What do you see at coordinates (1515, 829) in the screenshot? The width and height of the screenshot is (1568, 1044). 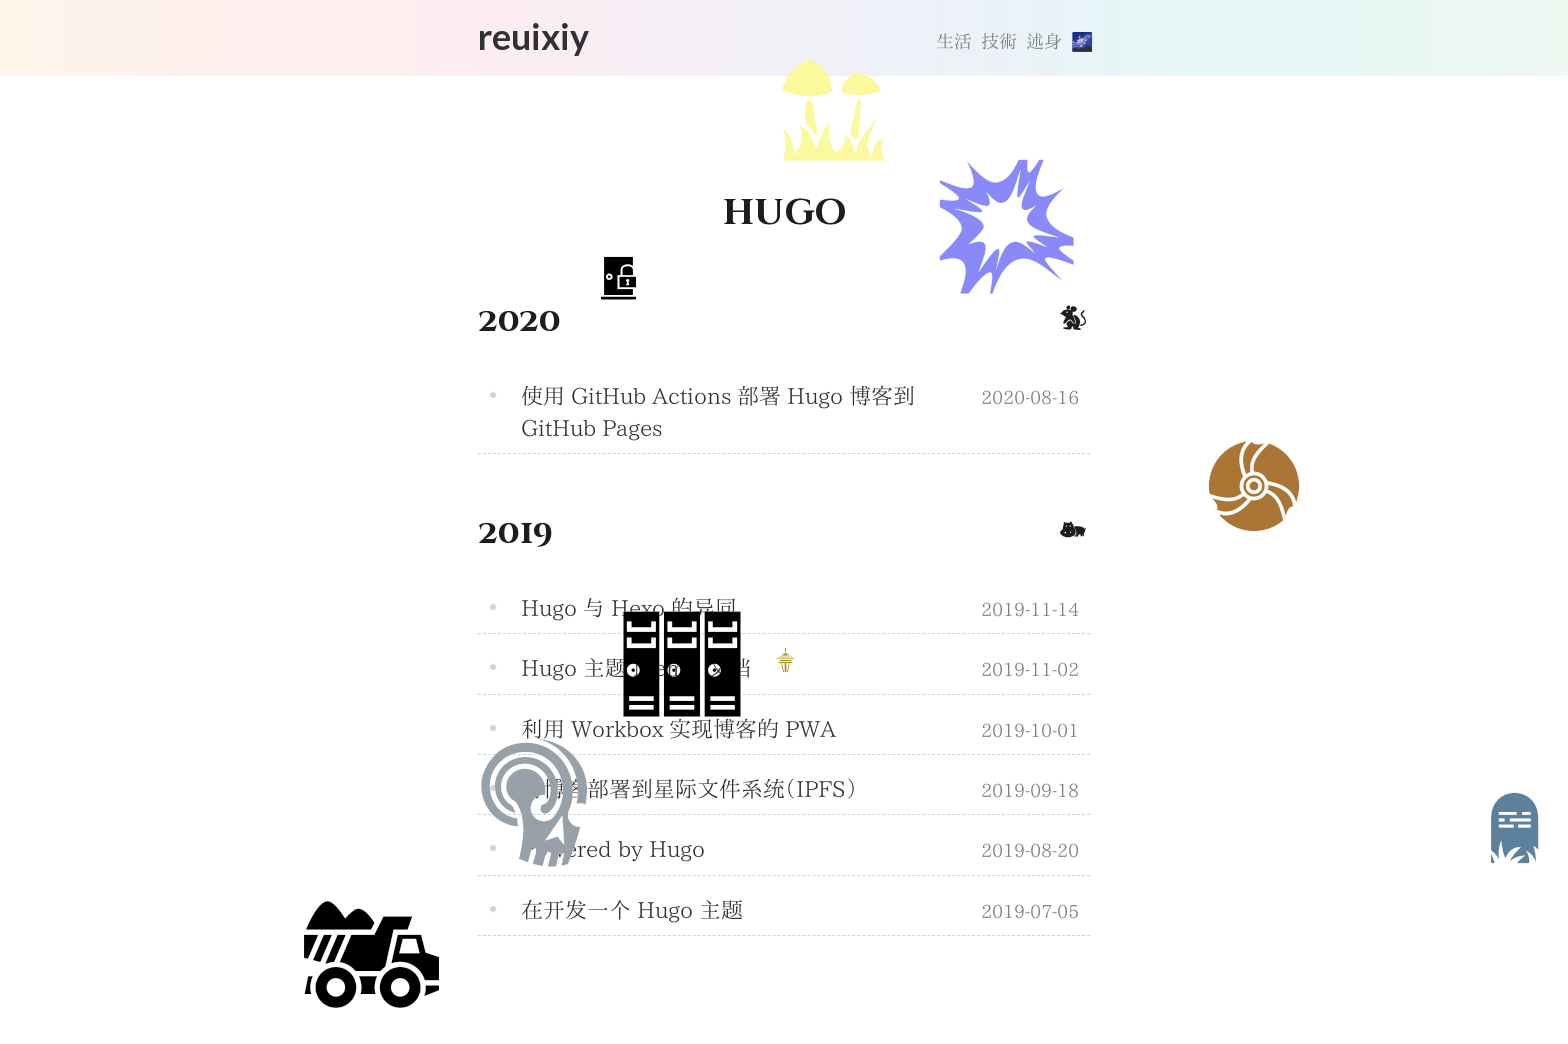 I see `indicates a deceased character or game over state` at bounding box center [1515, 829].